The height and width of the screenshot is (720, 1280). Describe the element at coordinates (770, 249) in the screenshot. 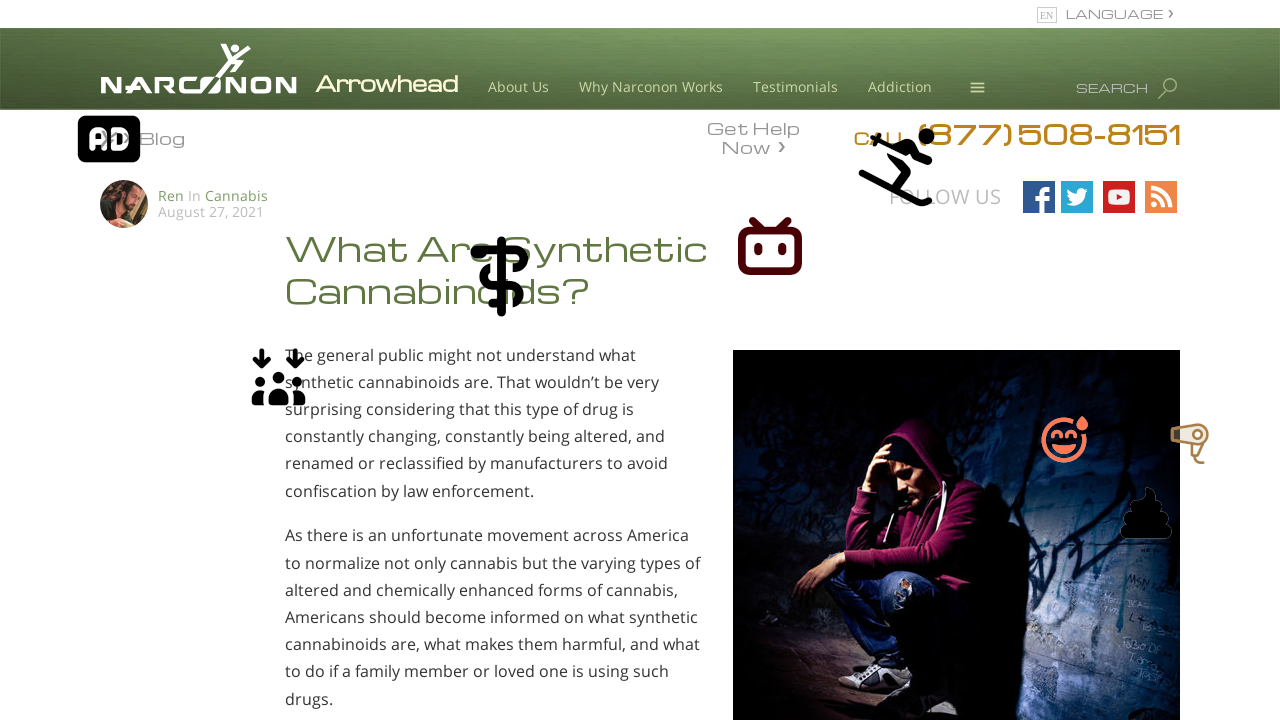

I see `open bilibili app` at that location.